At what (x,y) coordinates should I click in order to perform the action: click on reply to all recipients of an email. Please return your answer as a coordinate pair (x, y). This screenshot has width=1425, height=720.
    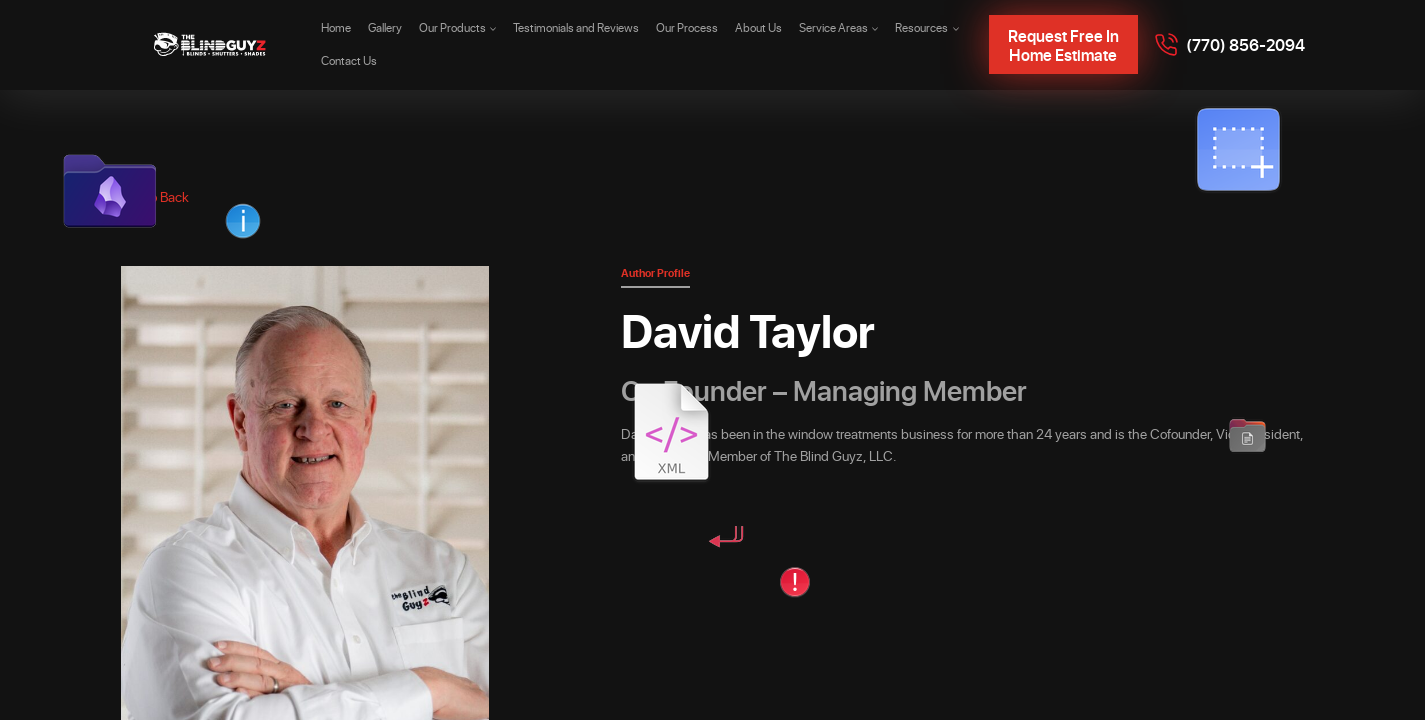
    Looking at the image, I should click on (725, 536).